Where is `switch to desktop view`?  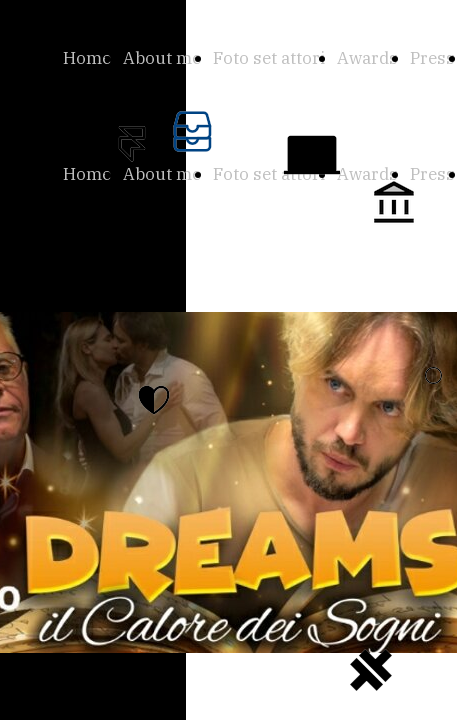
switch to desktop view is located at coordinates (312, 155).